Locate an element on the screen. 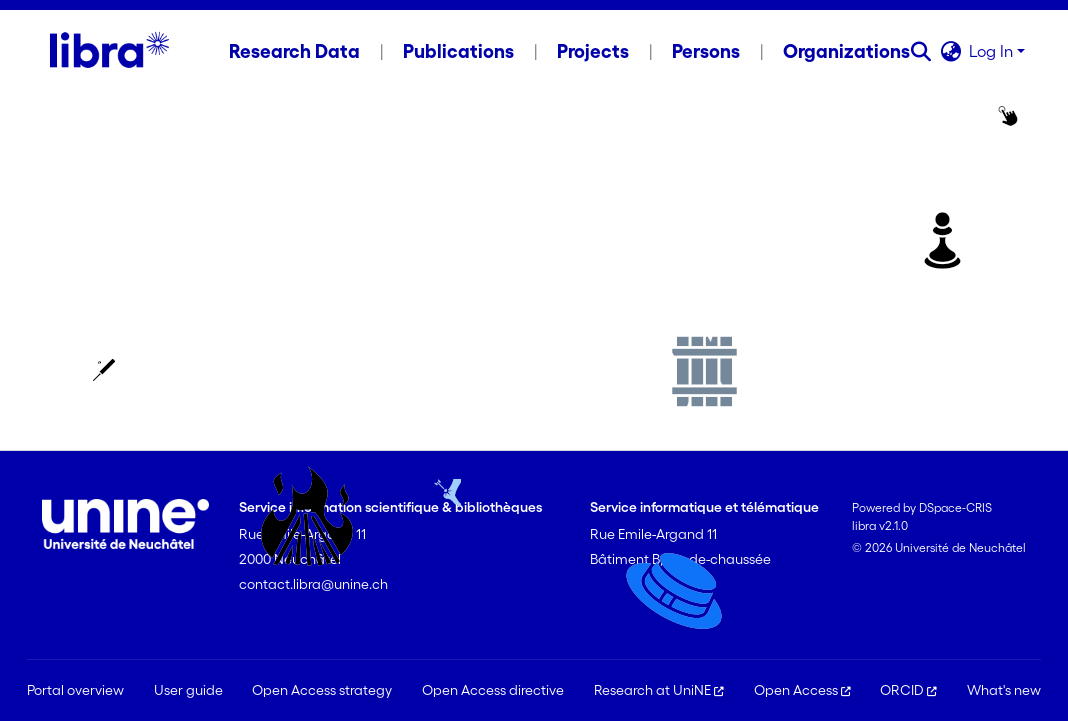 This screenshot has height=721, width=1068. start a new chess game is located at coordinates (942, 240).